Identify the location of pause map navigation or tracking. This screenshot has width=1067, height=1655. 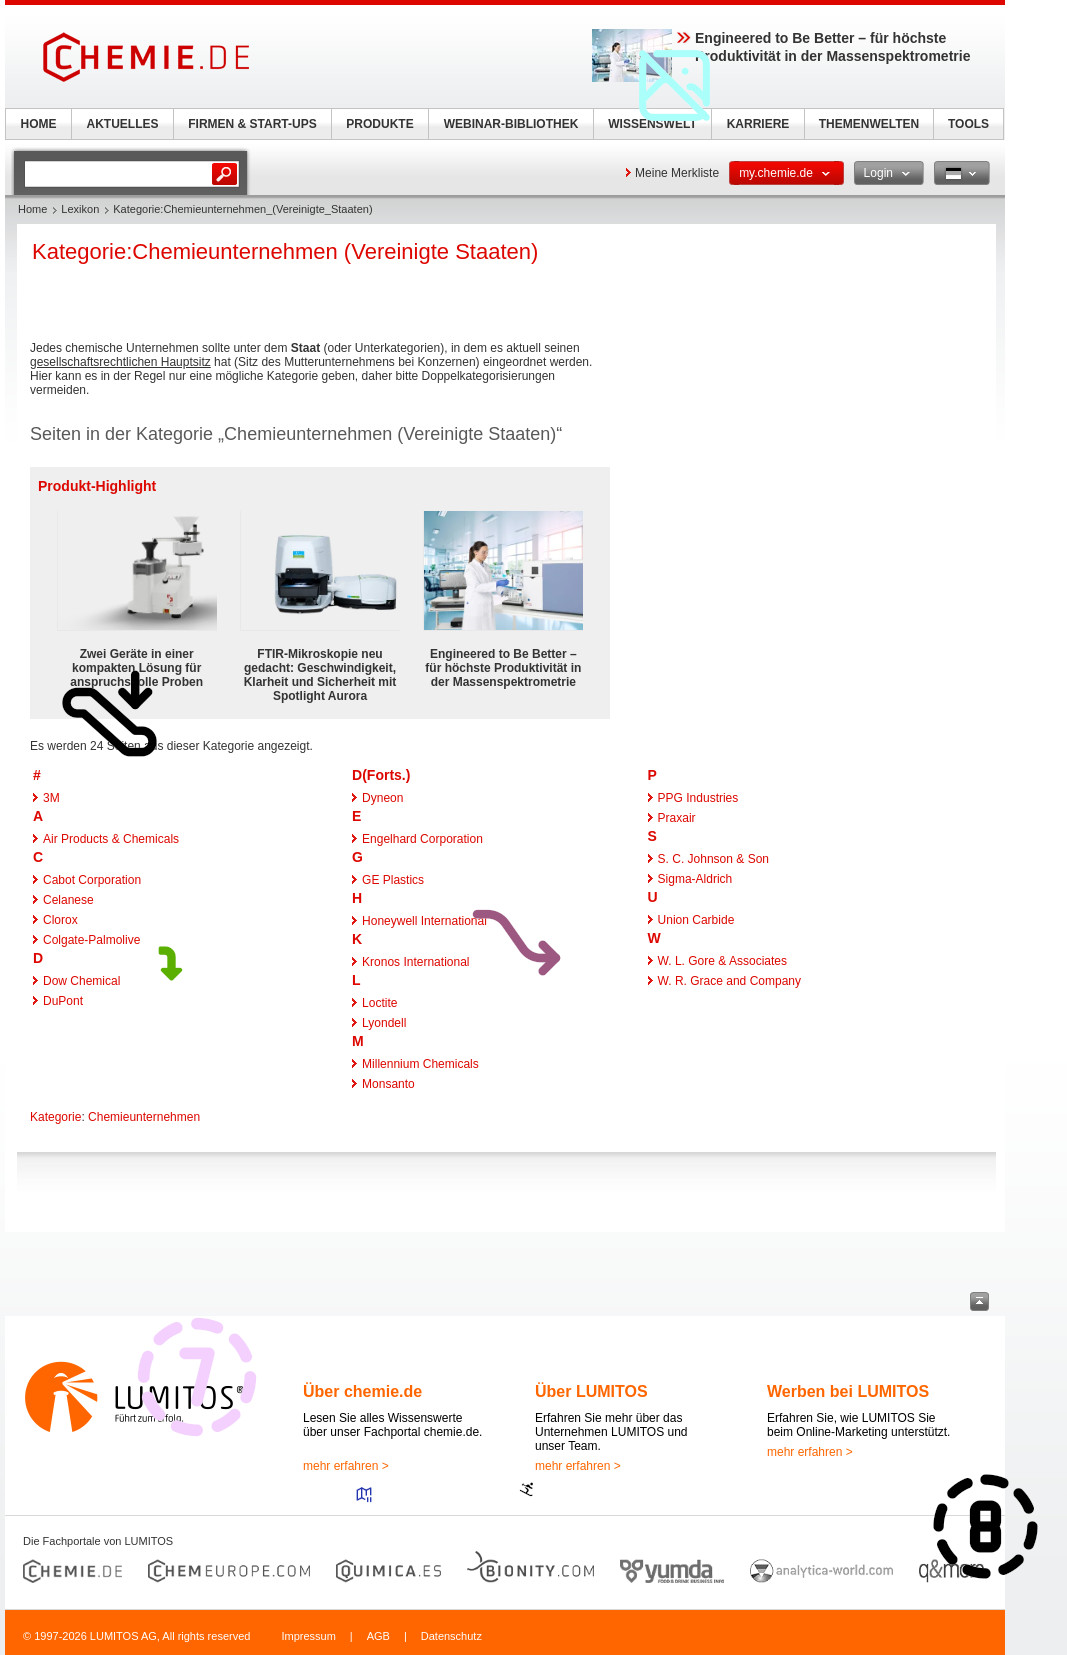
(364, 1494).